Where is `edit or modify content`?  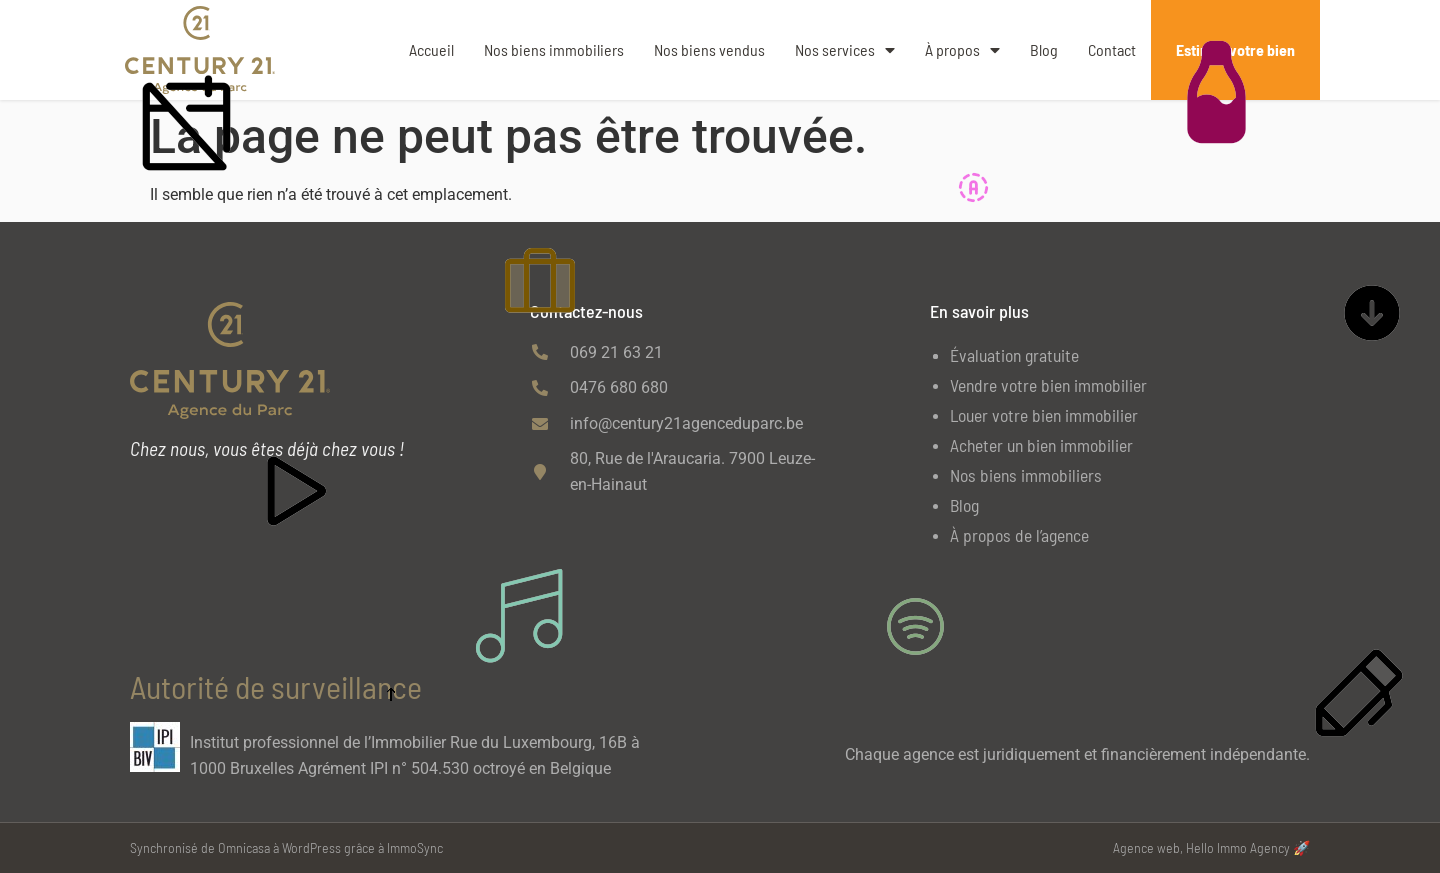
edit or modify content is located at coordinates (1357, 694).